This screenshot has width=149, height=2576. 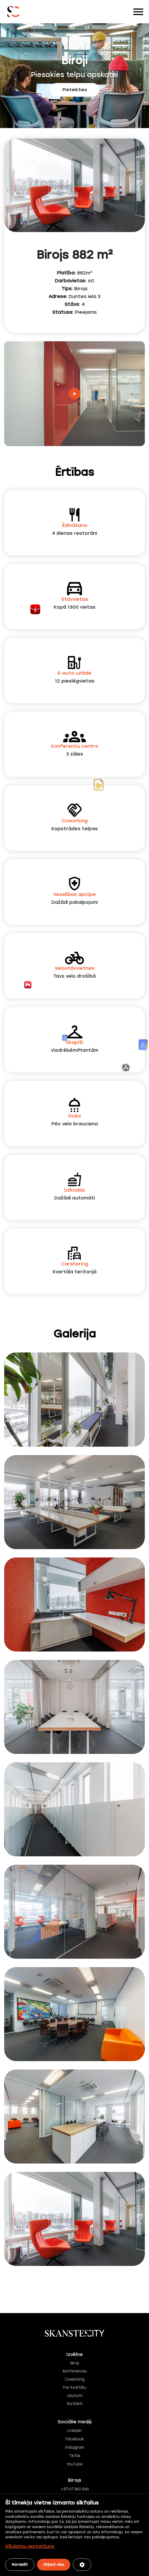 What do you see at coordinates (99, 785) in the screenshot?
I see `libreoffice draw template file` at bounding box center [99, 785].